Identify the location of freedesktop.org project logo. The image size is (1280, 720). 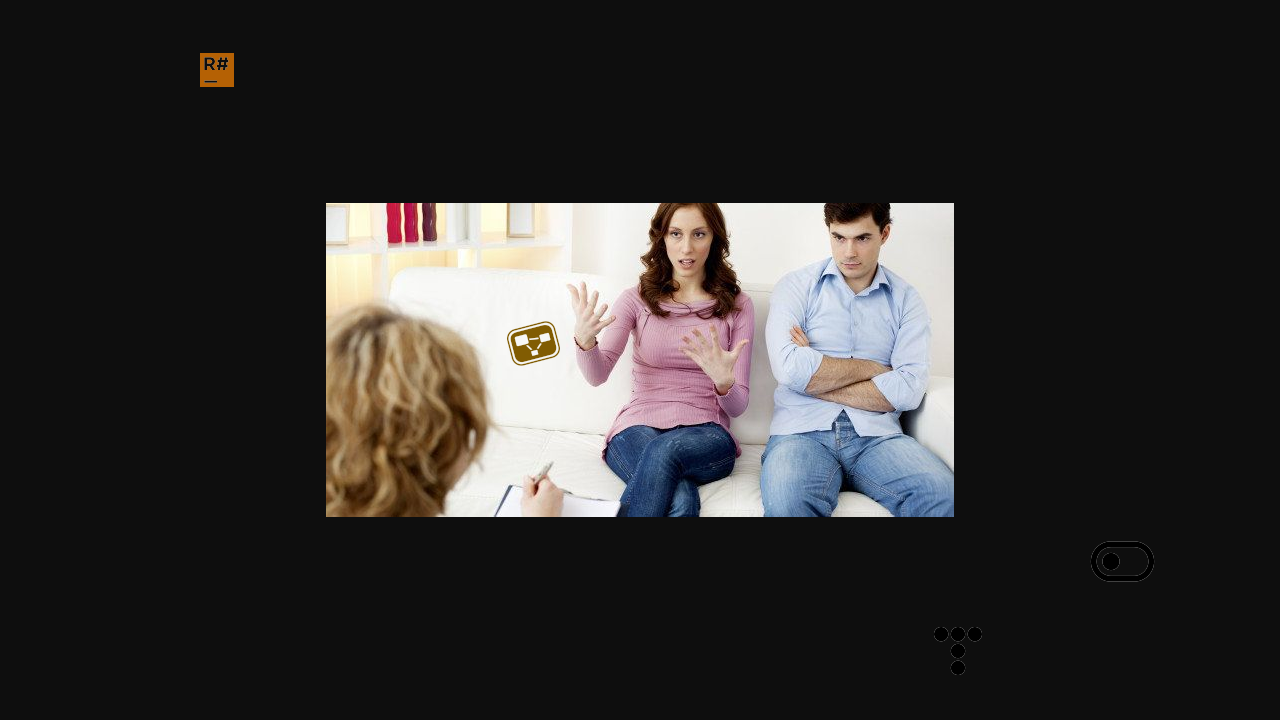
(533, 343).